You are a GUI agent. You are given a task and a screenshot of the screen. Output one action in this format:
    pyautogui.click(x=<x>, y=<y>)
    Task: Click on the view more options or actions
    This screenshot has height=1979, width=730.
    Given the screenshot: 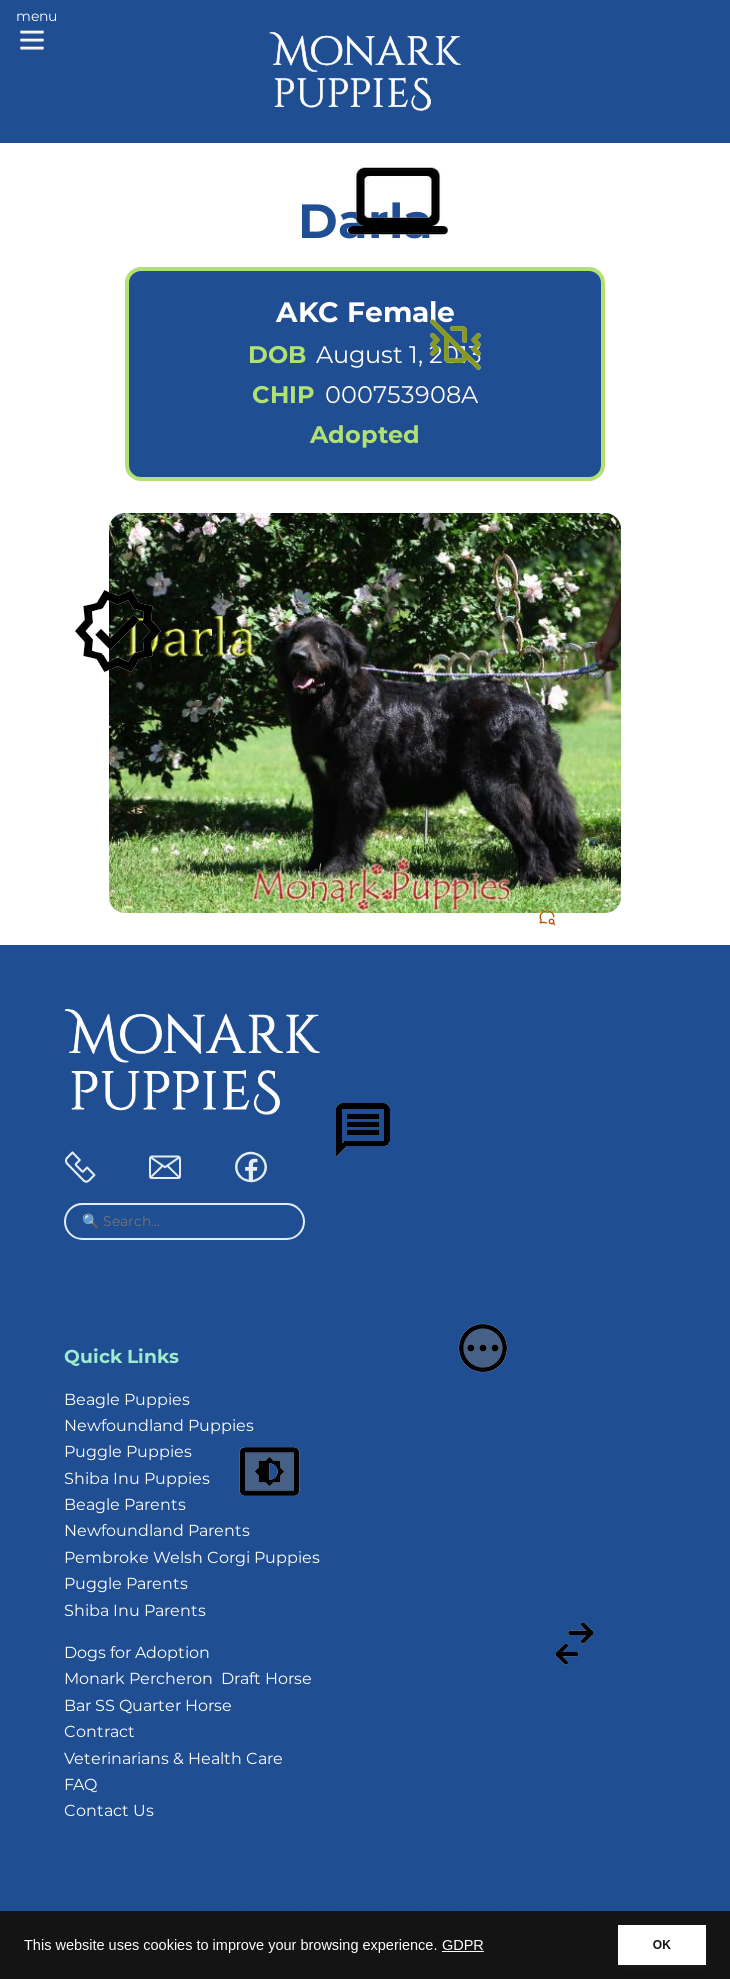 What is the action you would take?
    pyautogui.click(x=483, y=1348)
    